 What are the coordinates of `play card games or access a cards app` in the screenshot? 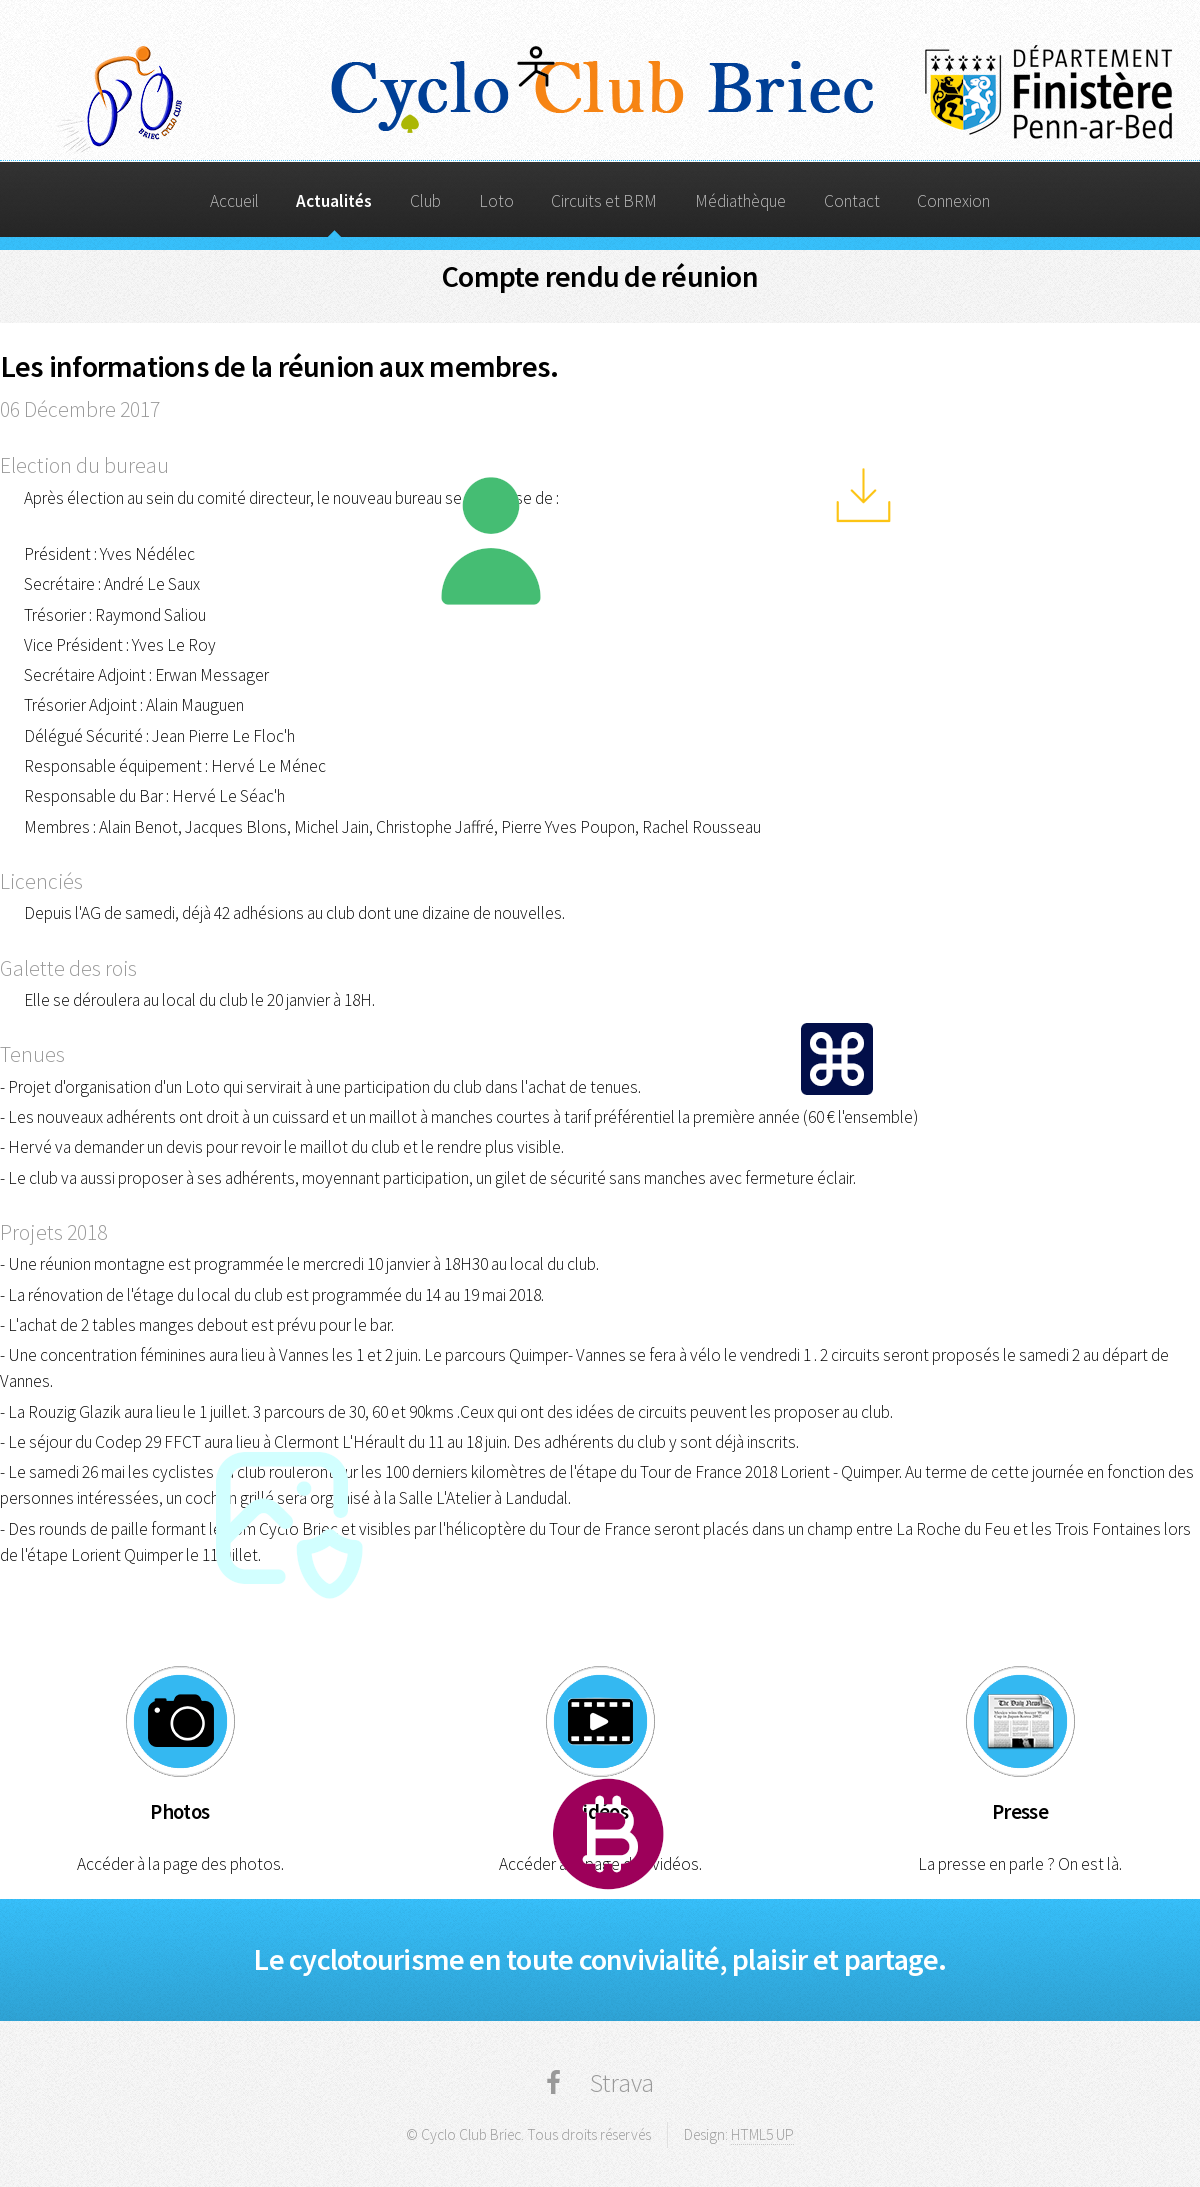 It's located at (410, 124).